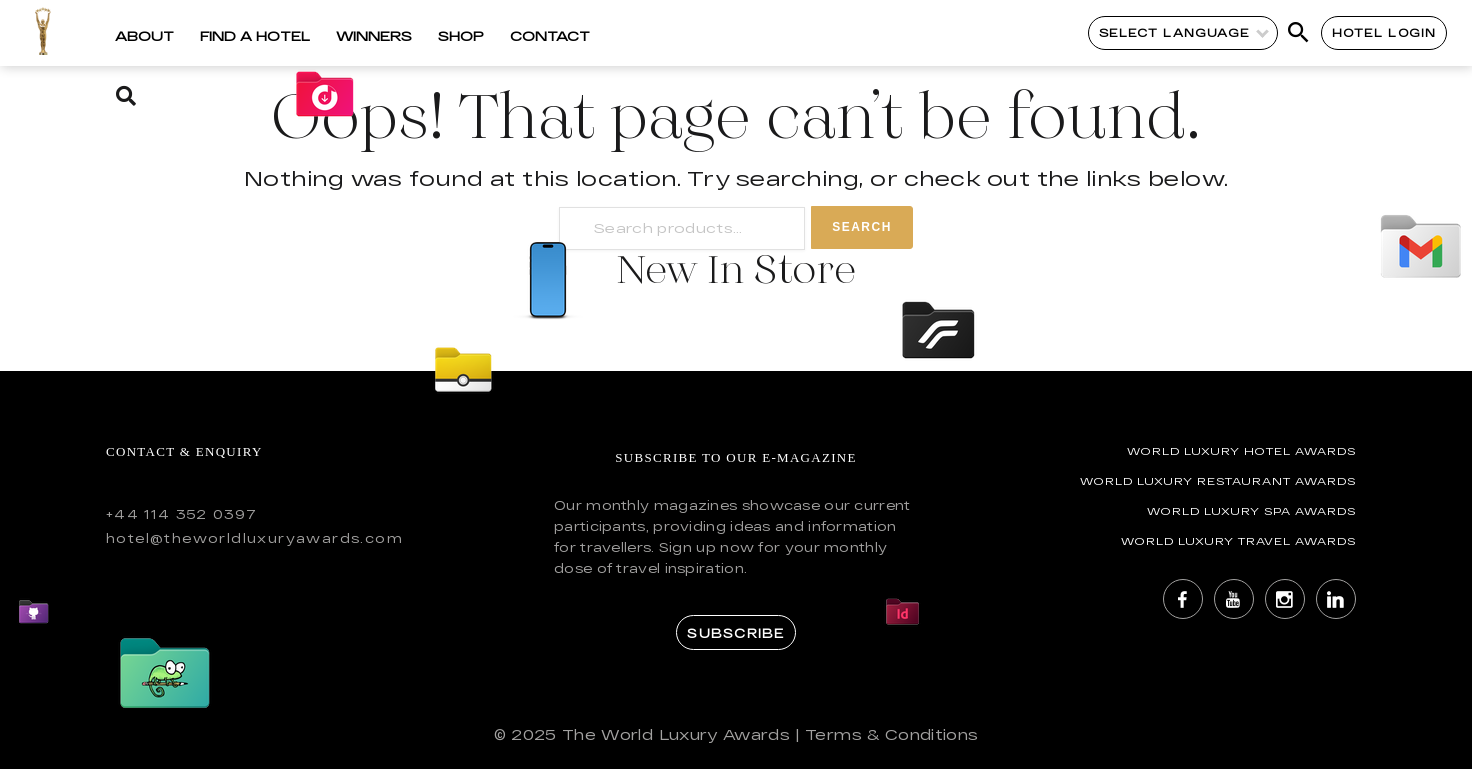  I want to click on open resurrection remix ROM folder, so click(938, 332).